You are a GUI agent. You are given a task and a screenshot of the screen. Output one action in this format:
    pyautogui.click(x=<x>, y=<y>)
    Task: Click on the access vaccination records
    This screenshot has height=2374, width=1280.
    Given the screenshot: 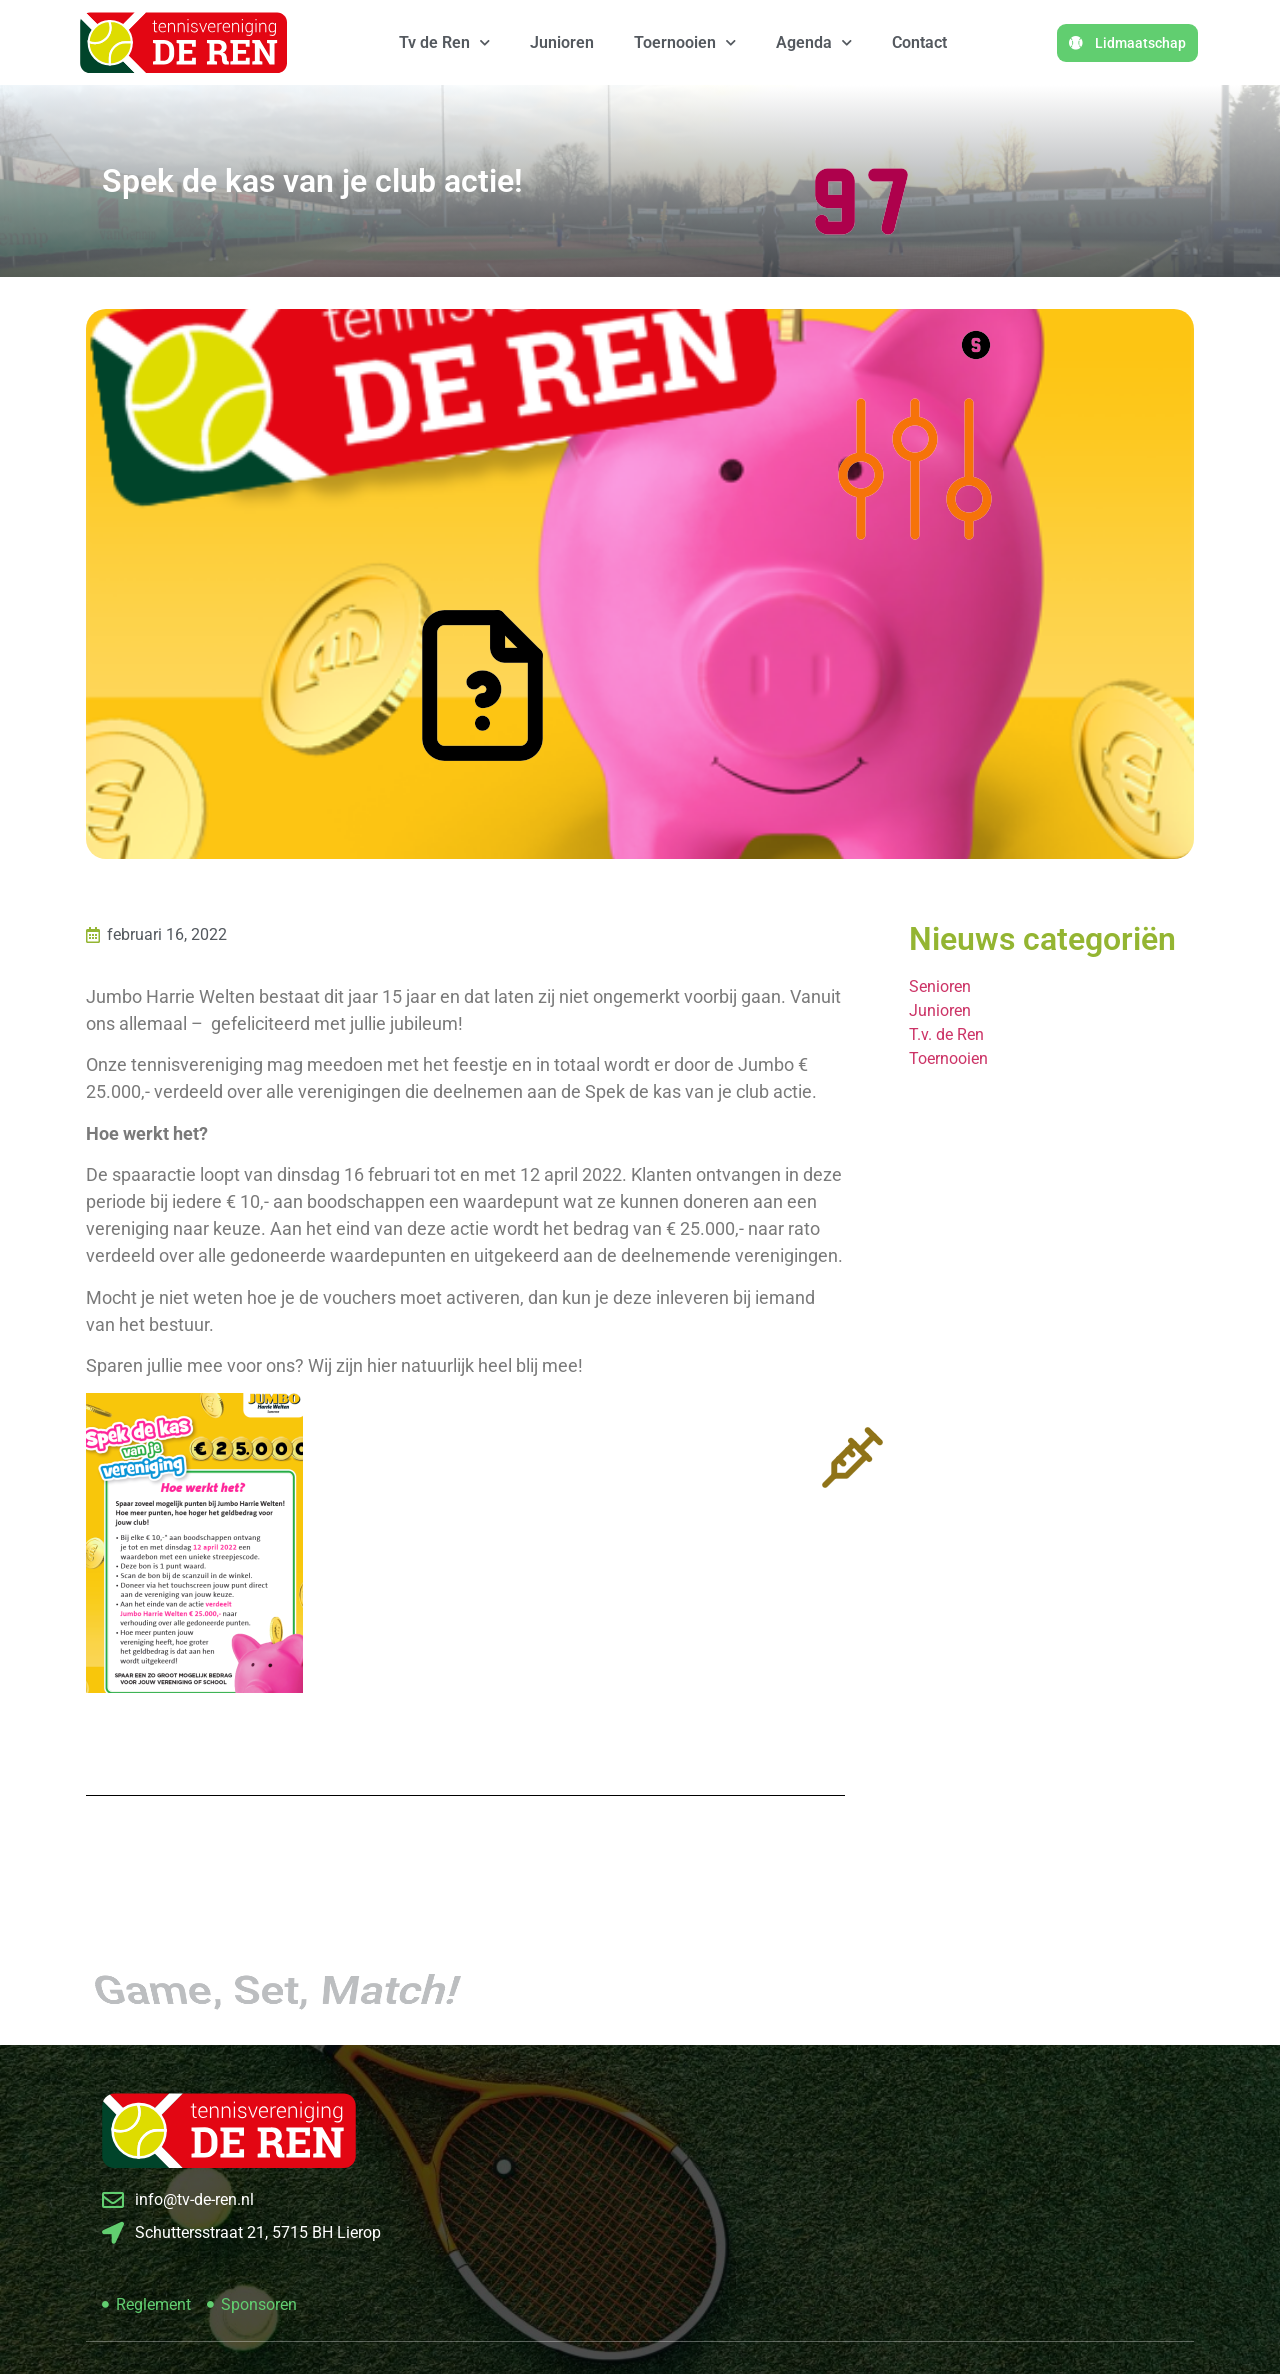 What is the action you would take?
    pyautogui.click(x=852, y=1457)
    